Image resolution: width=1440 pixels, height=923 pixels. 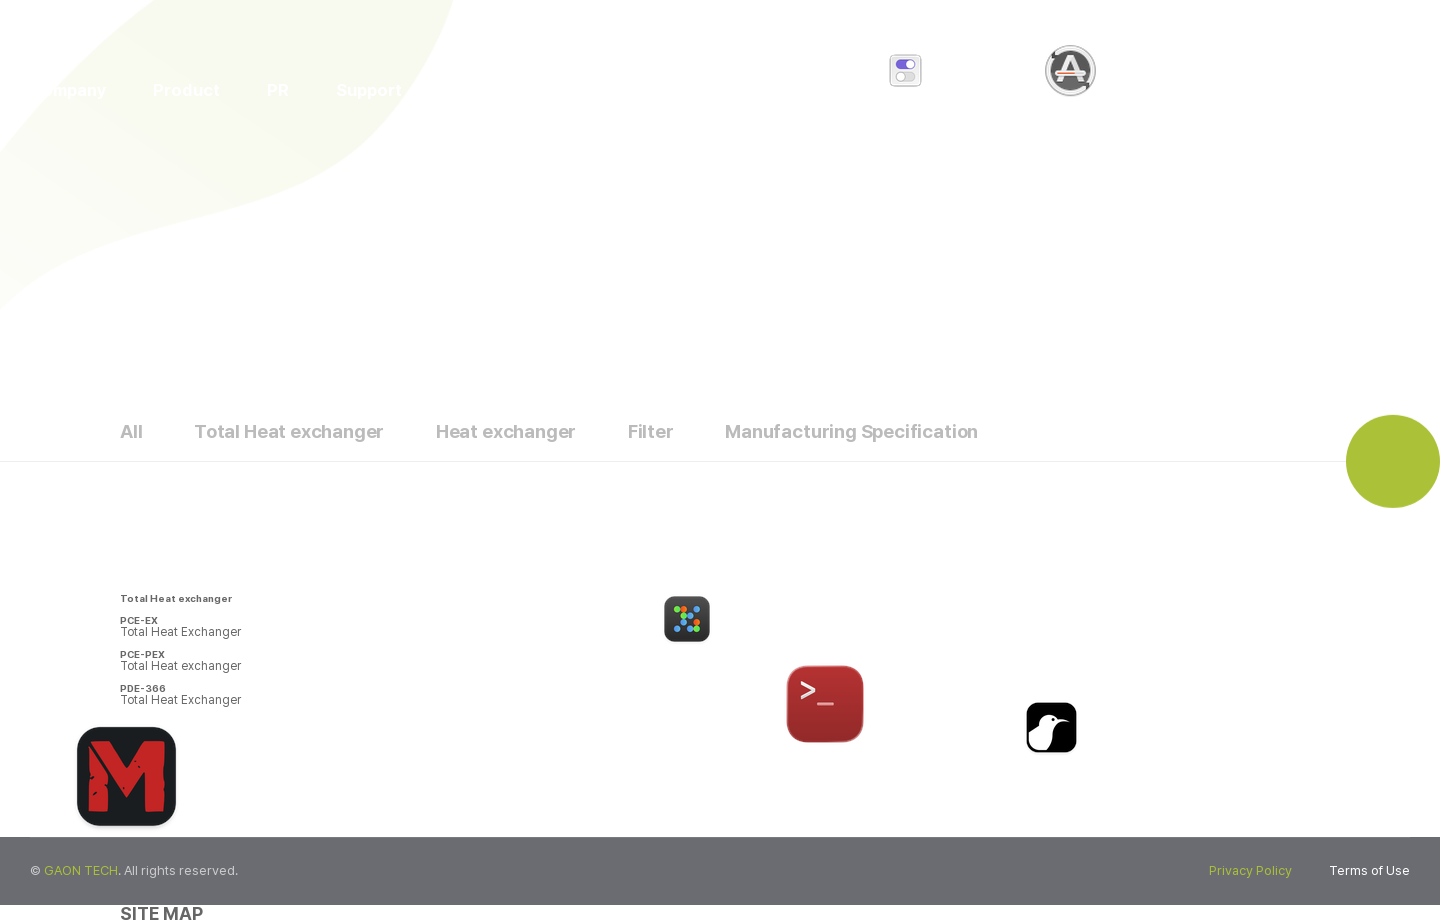 I want to click on open cinny matrix messaging client, so click(x=1051, y=727).